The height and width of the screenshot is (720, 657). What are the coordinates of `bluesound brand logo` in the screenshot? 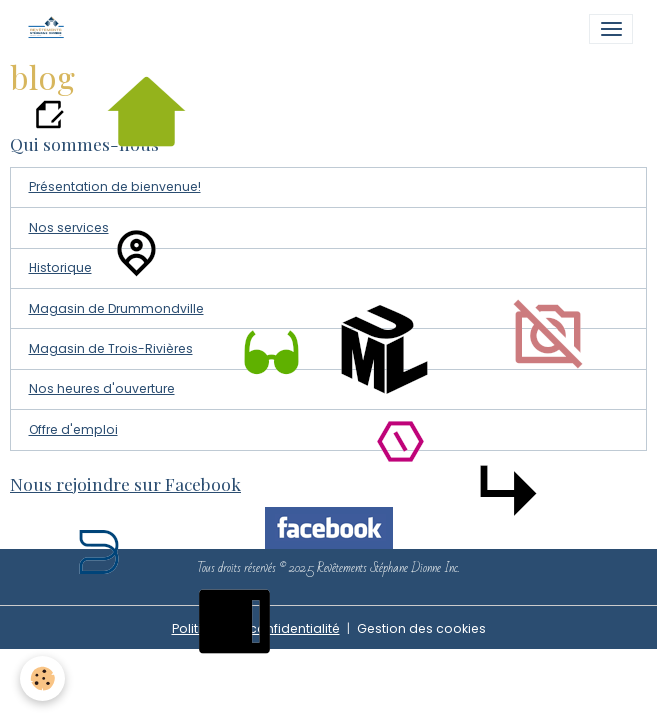 It's located at (99, 552).